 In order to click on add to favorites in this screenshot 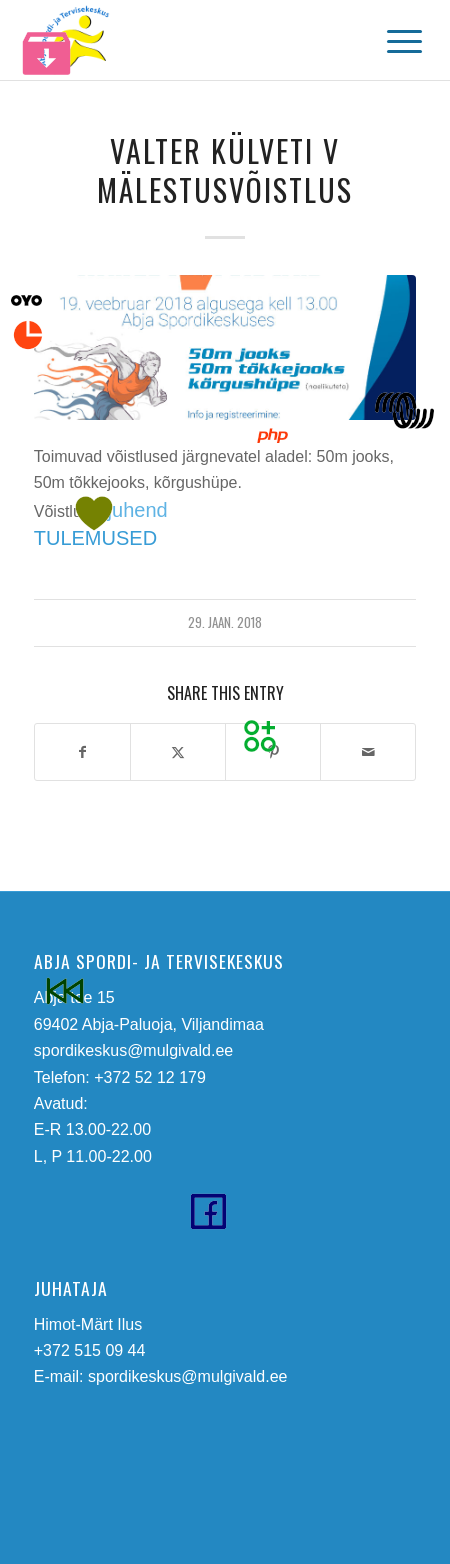, I will do `click(94, 513)`.